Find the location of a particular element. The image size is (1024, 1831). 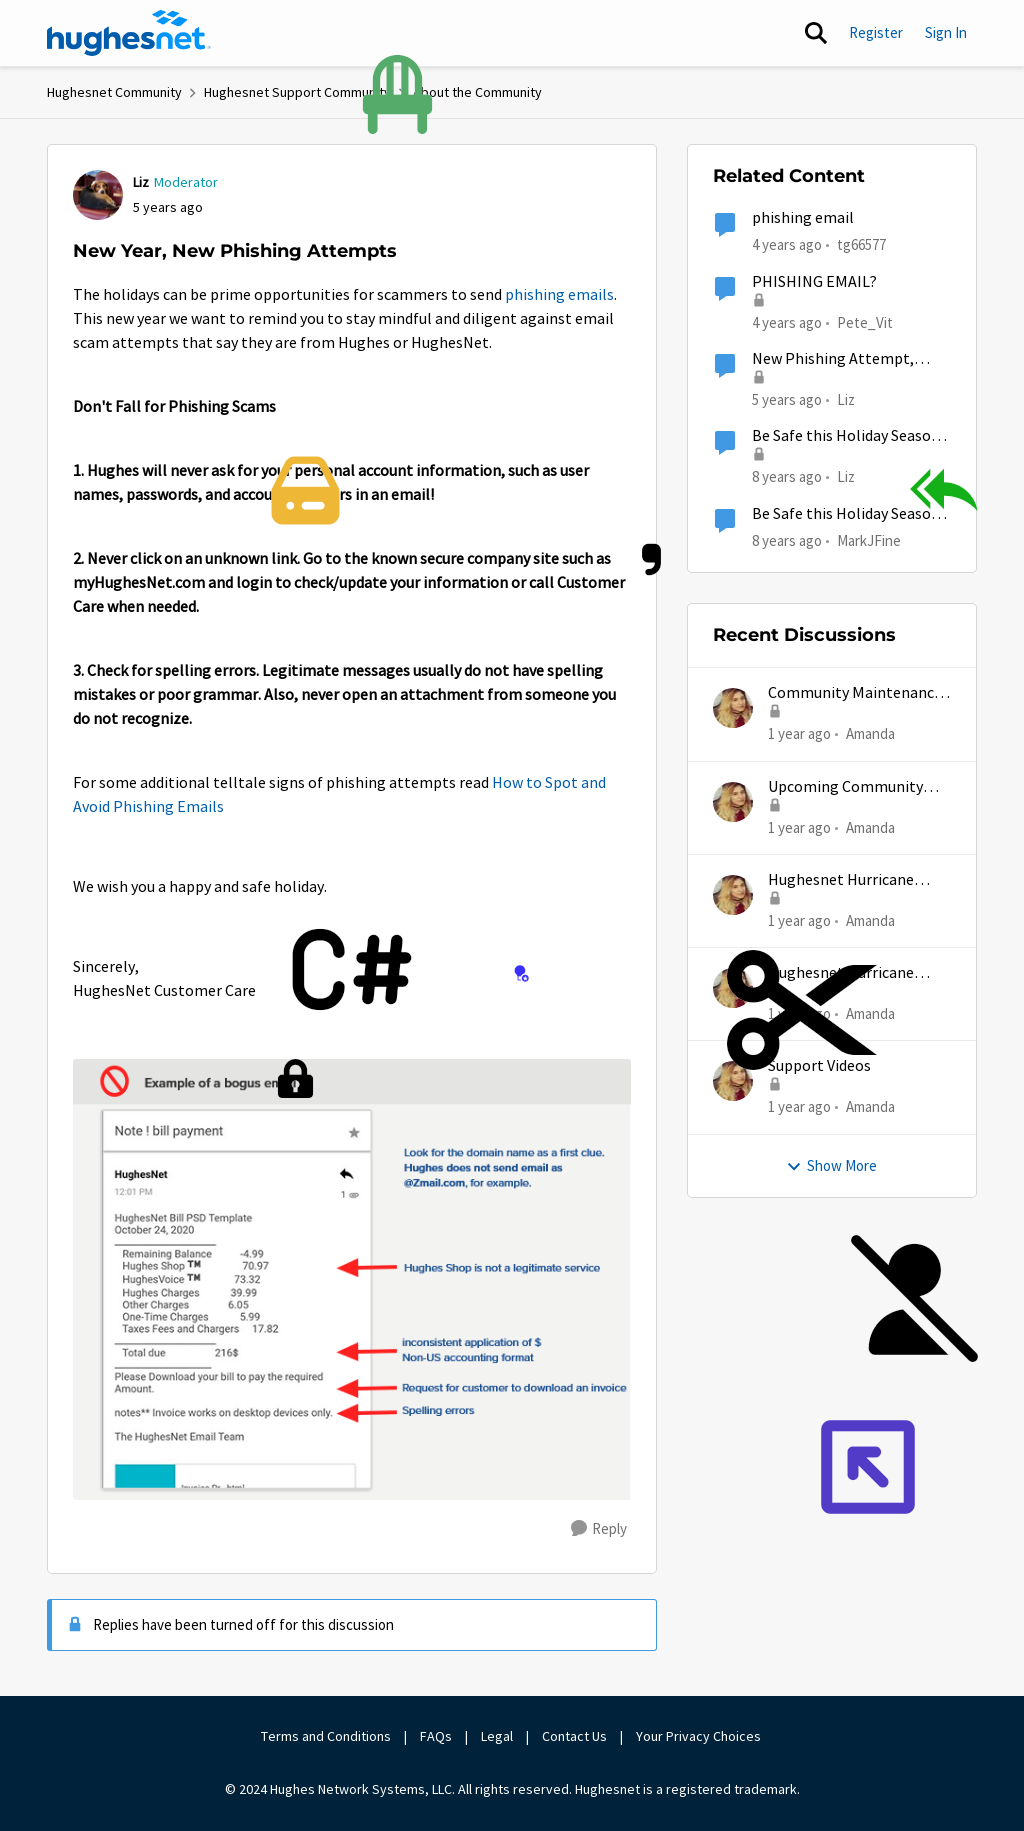

reply to all recipients is located at coordinates (944, 489).